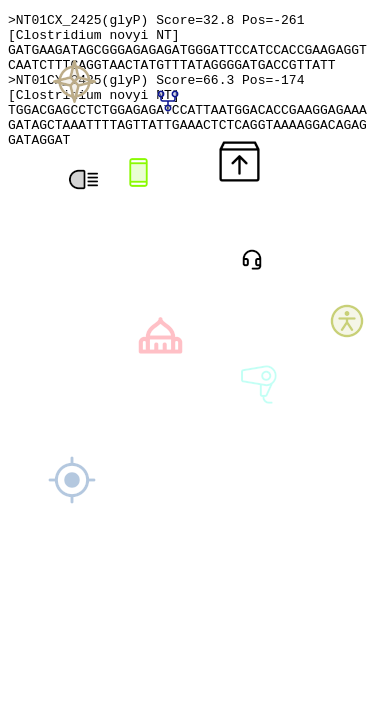  I want to click on hair styling or salon services, so click(259, 382).